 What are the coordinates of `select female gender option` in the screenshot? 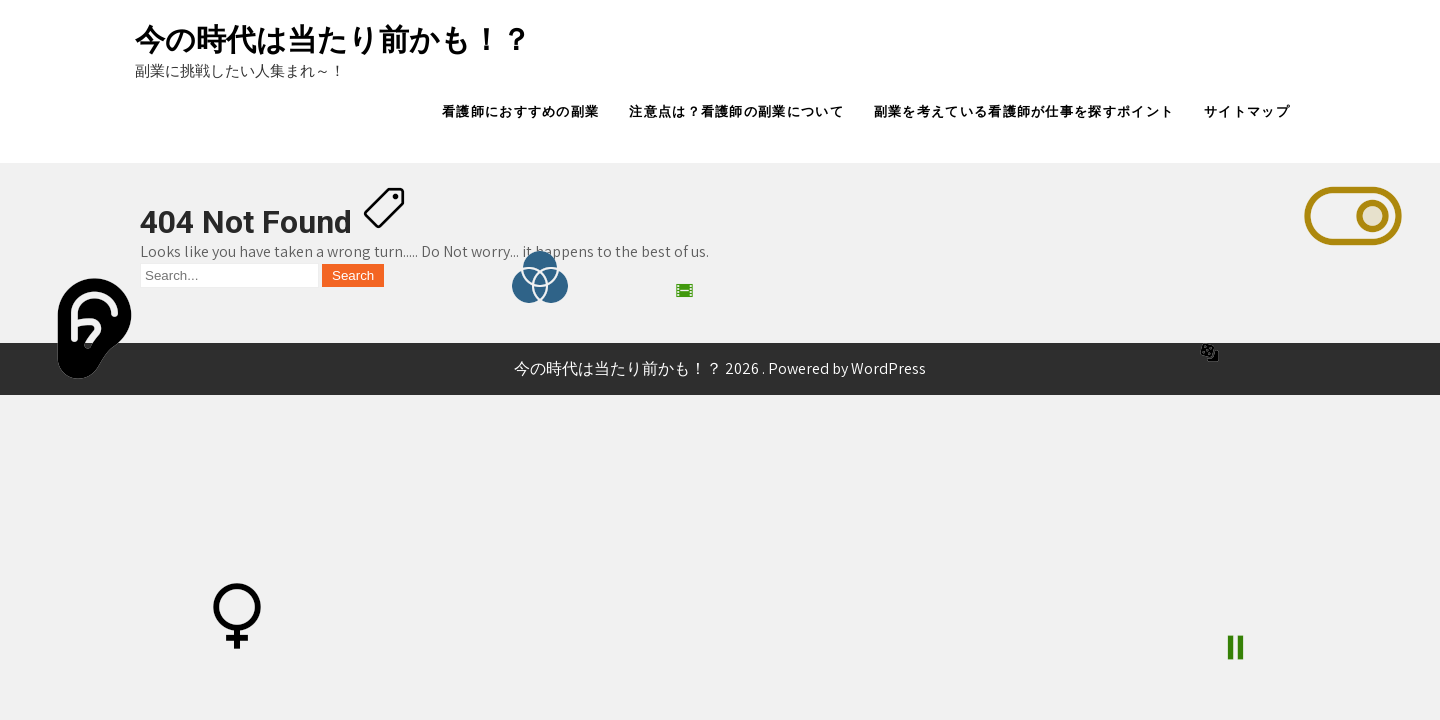 It's located at (237, 616).